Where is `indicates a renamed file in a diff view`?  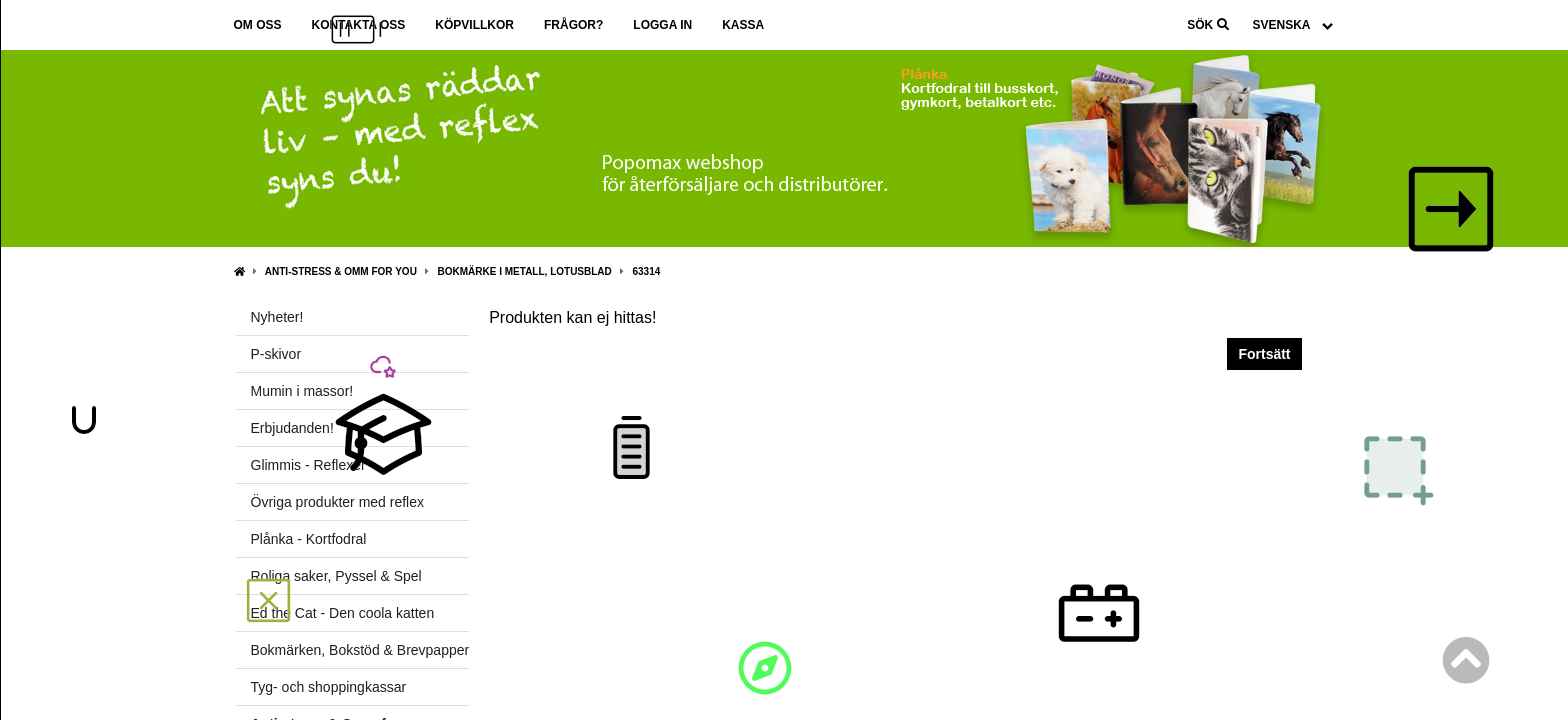 indicates a renamed file in a diff view is located at coordinates (1451, 209).